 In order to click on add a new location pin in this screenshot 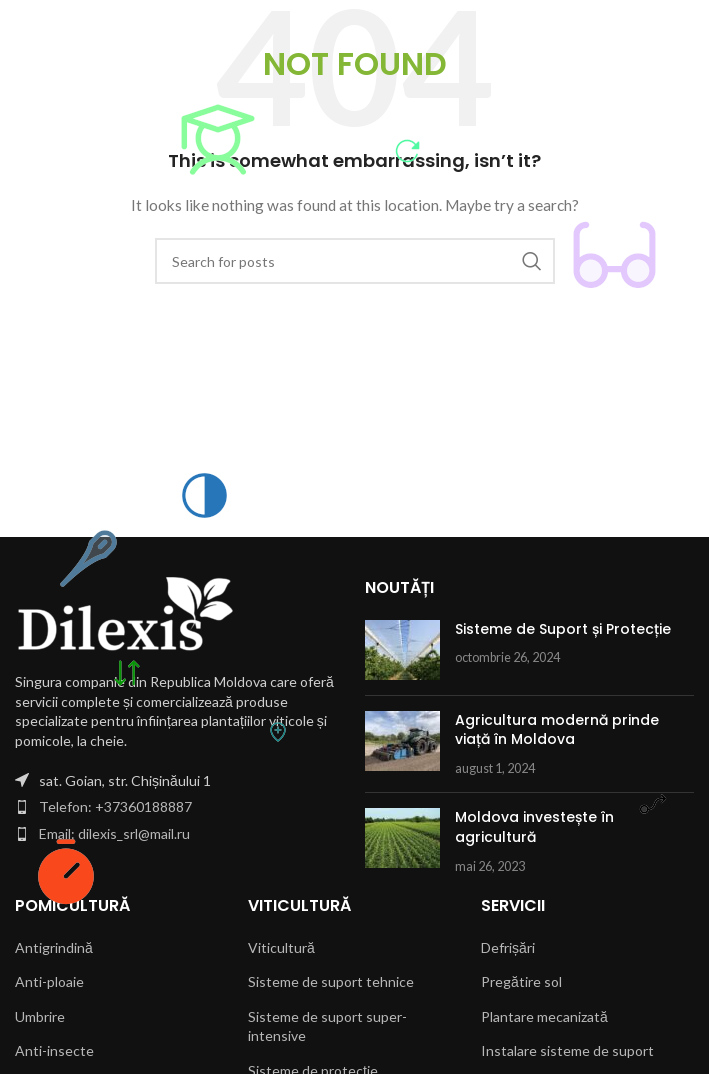, I will do `click(278, 732)`.